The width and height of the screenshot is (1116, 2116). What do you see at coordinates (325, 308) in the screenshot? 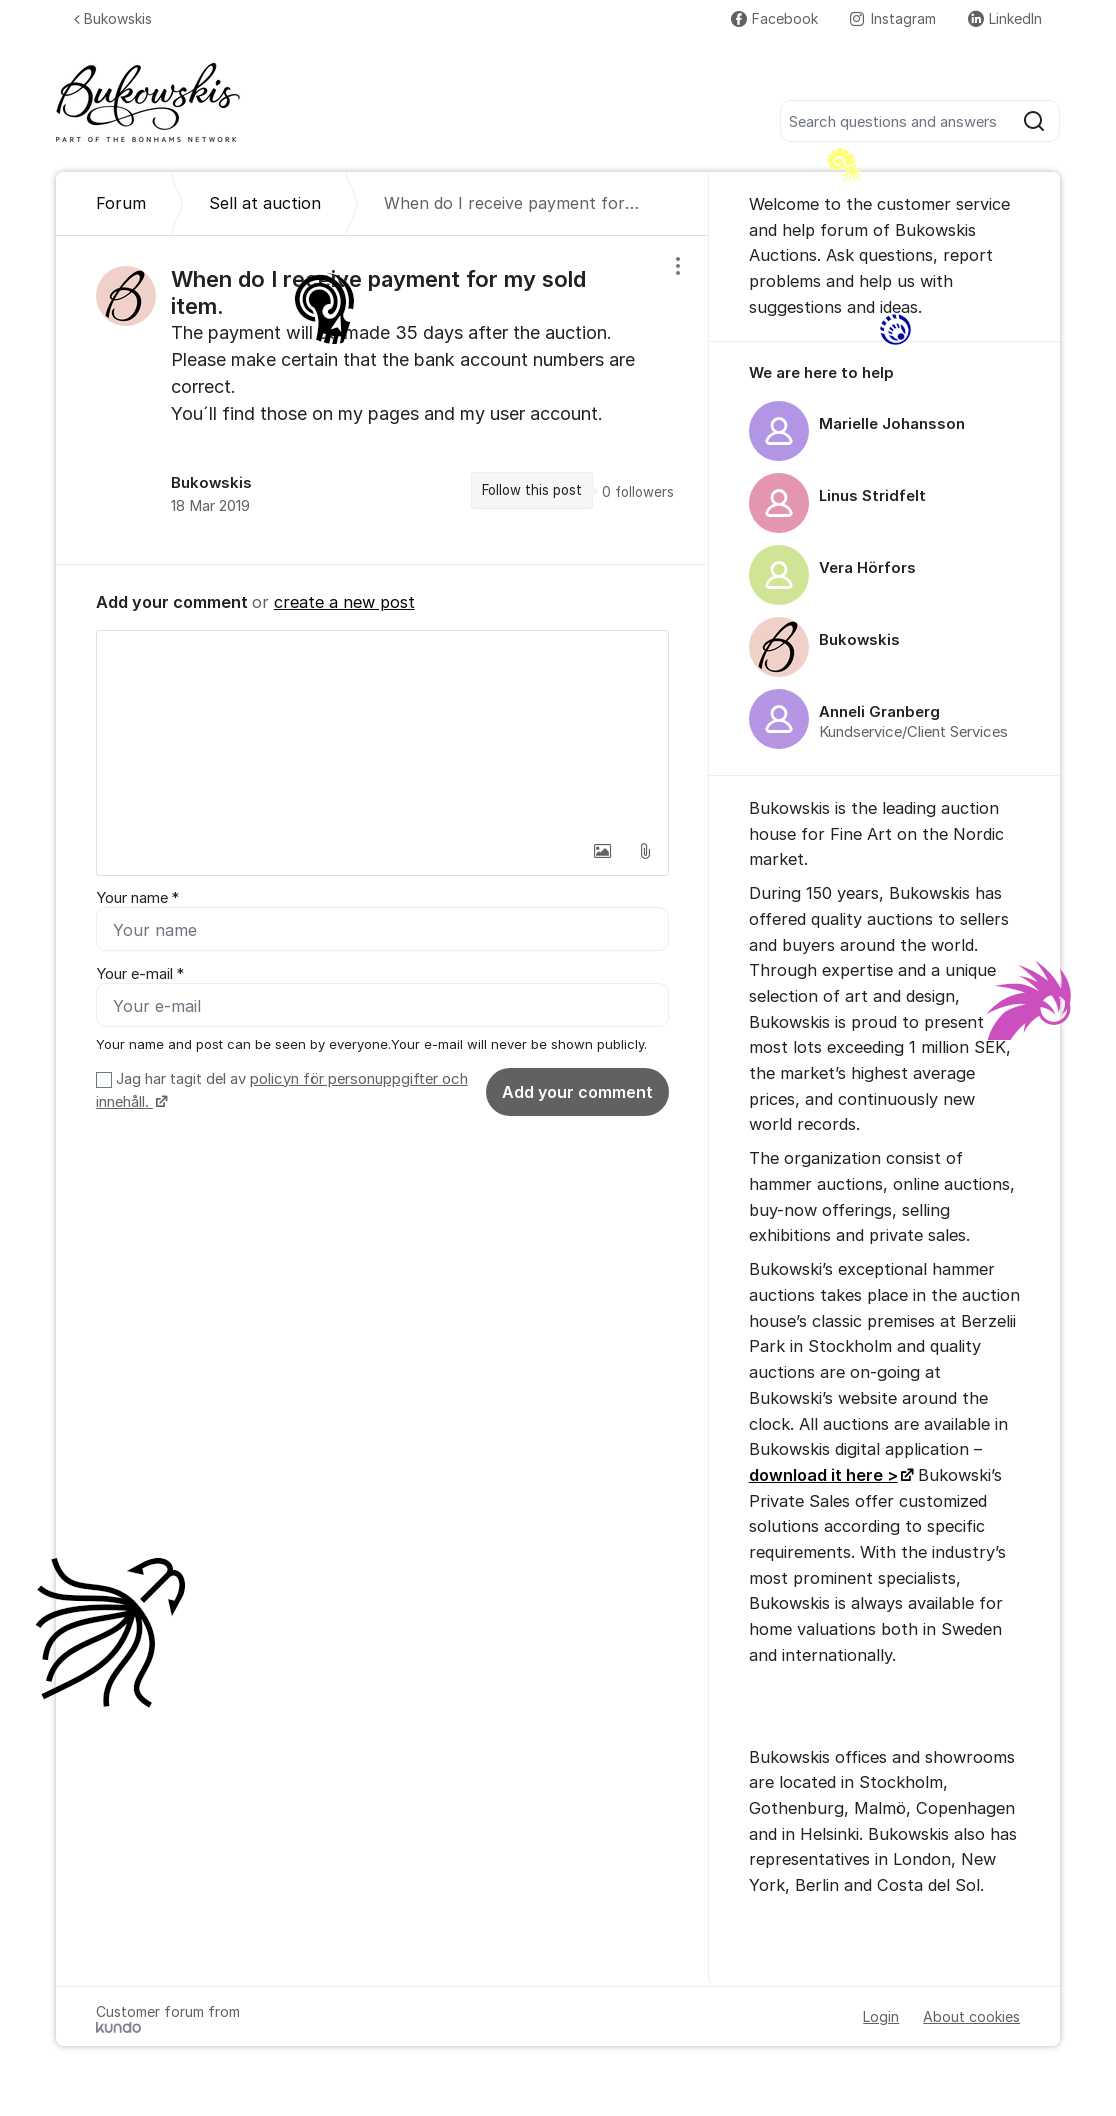
I see `indicates a mind-altering or confusion status effect` at bounding box center [325, 308].